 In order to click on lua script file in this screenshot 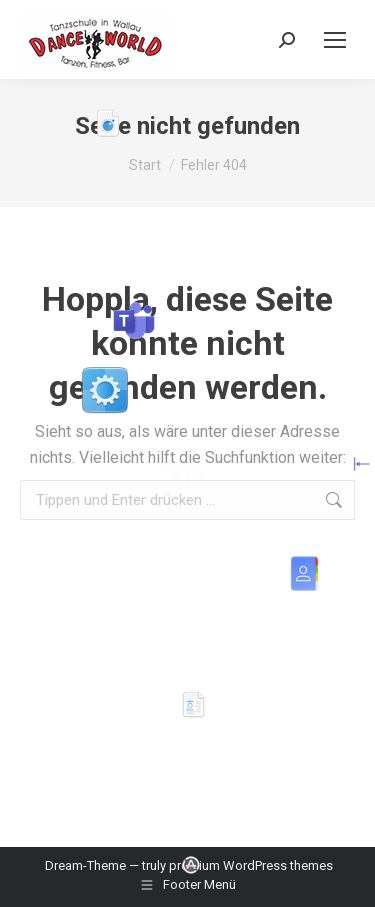, I will do `click(108, 123)`.